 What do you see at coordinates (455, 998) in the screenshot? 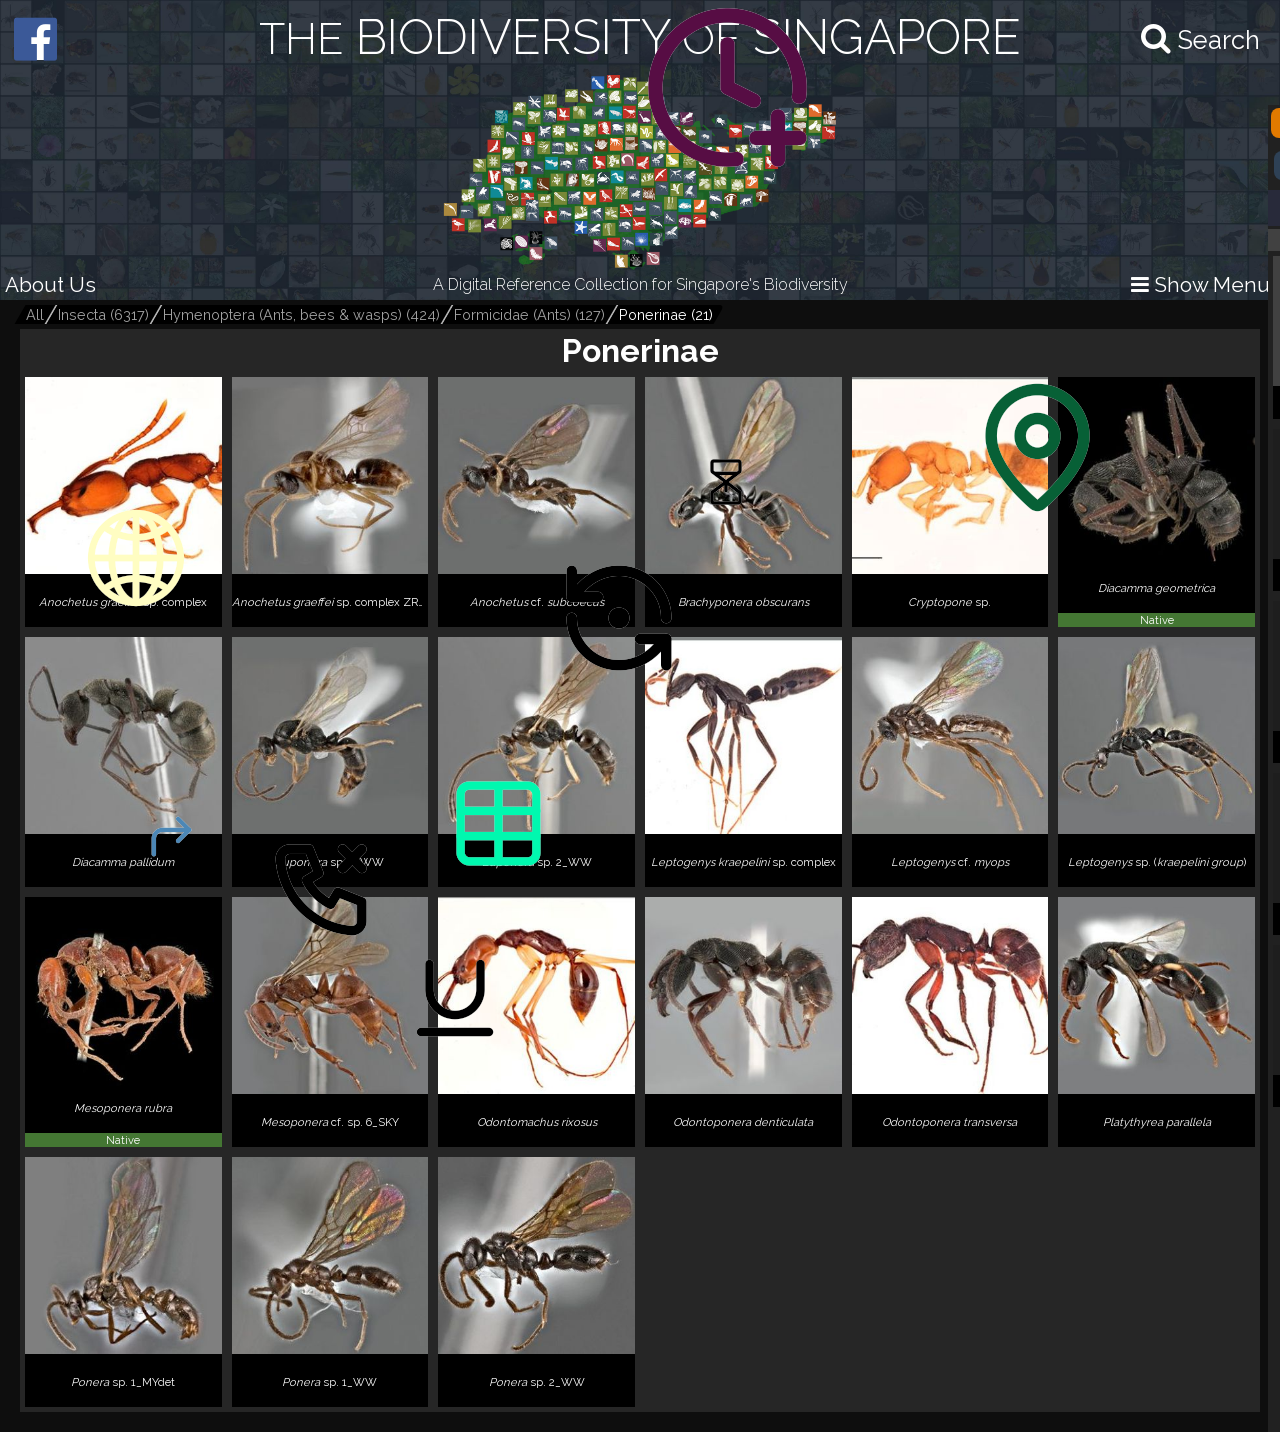
I see `apply underline formatting to selected text` at bounding box center [455, 998].